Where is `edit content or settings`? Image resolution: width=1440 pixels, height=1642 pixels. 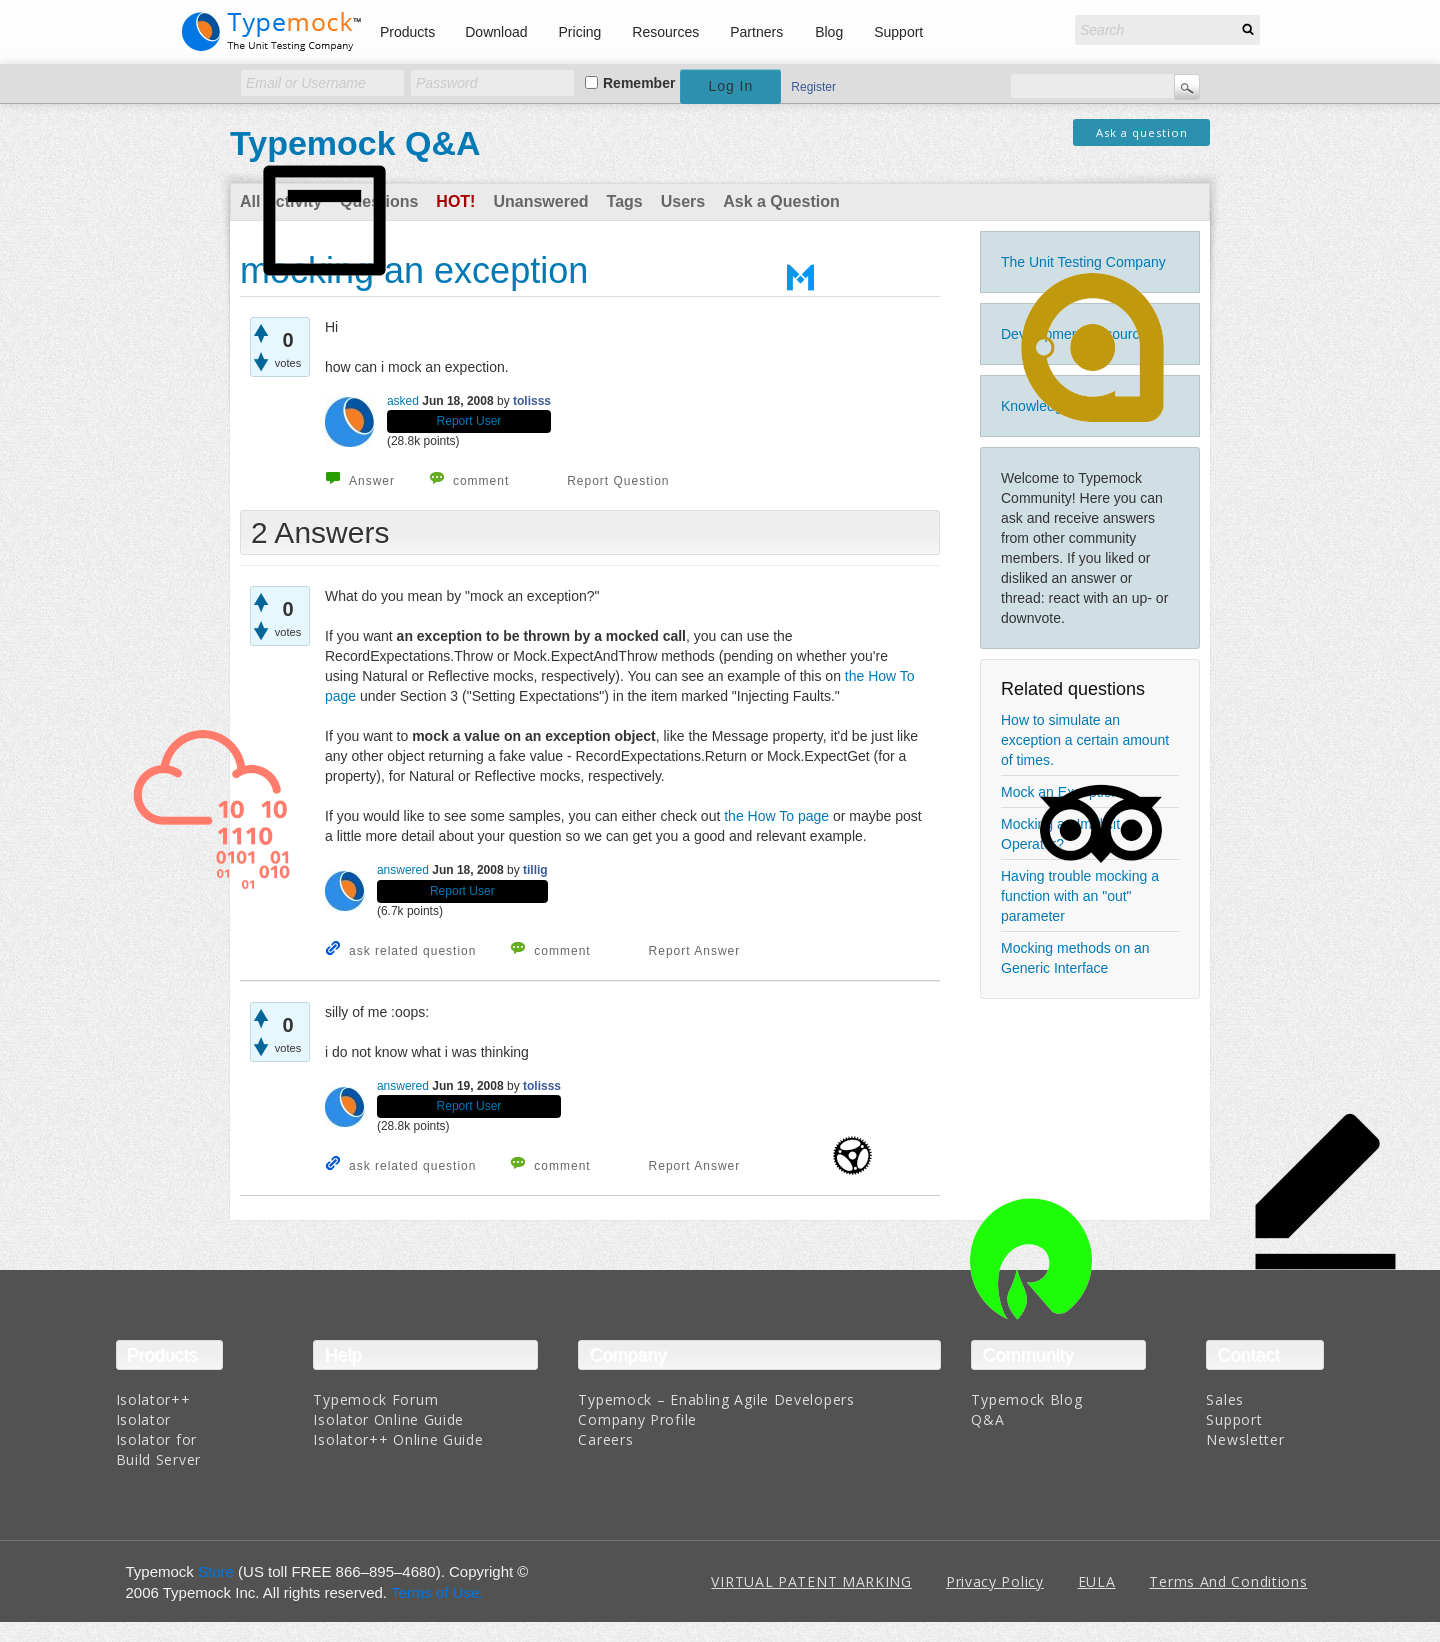
edit content or settings is located at coordinates (1325, 1191).